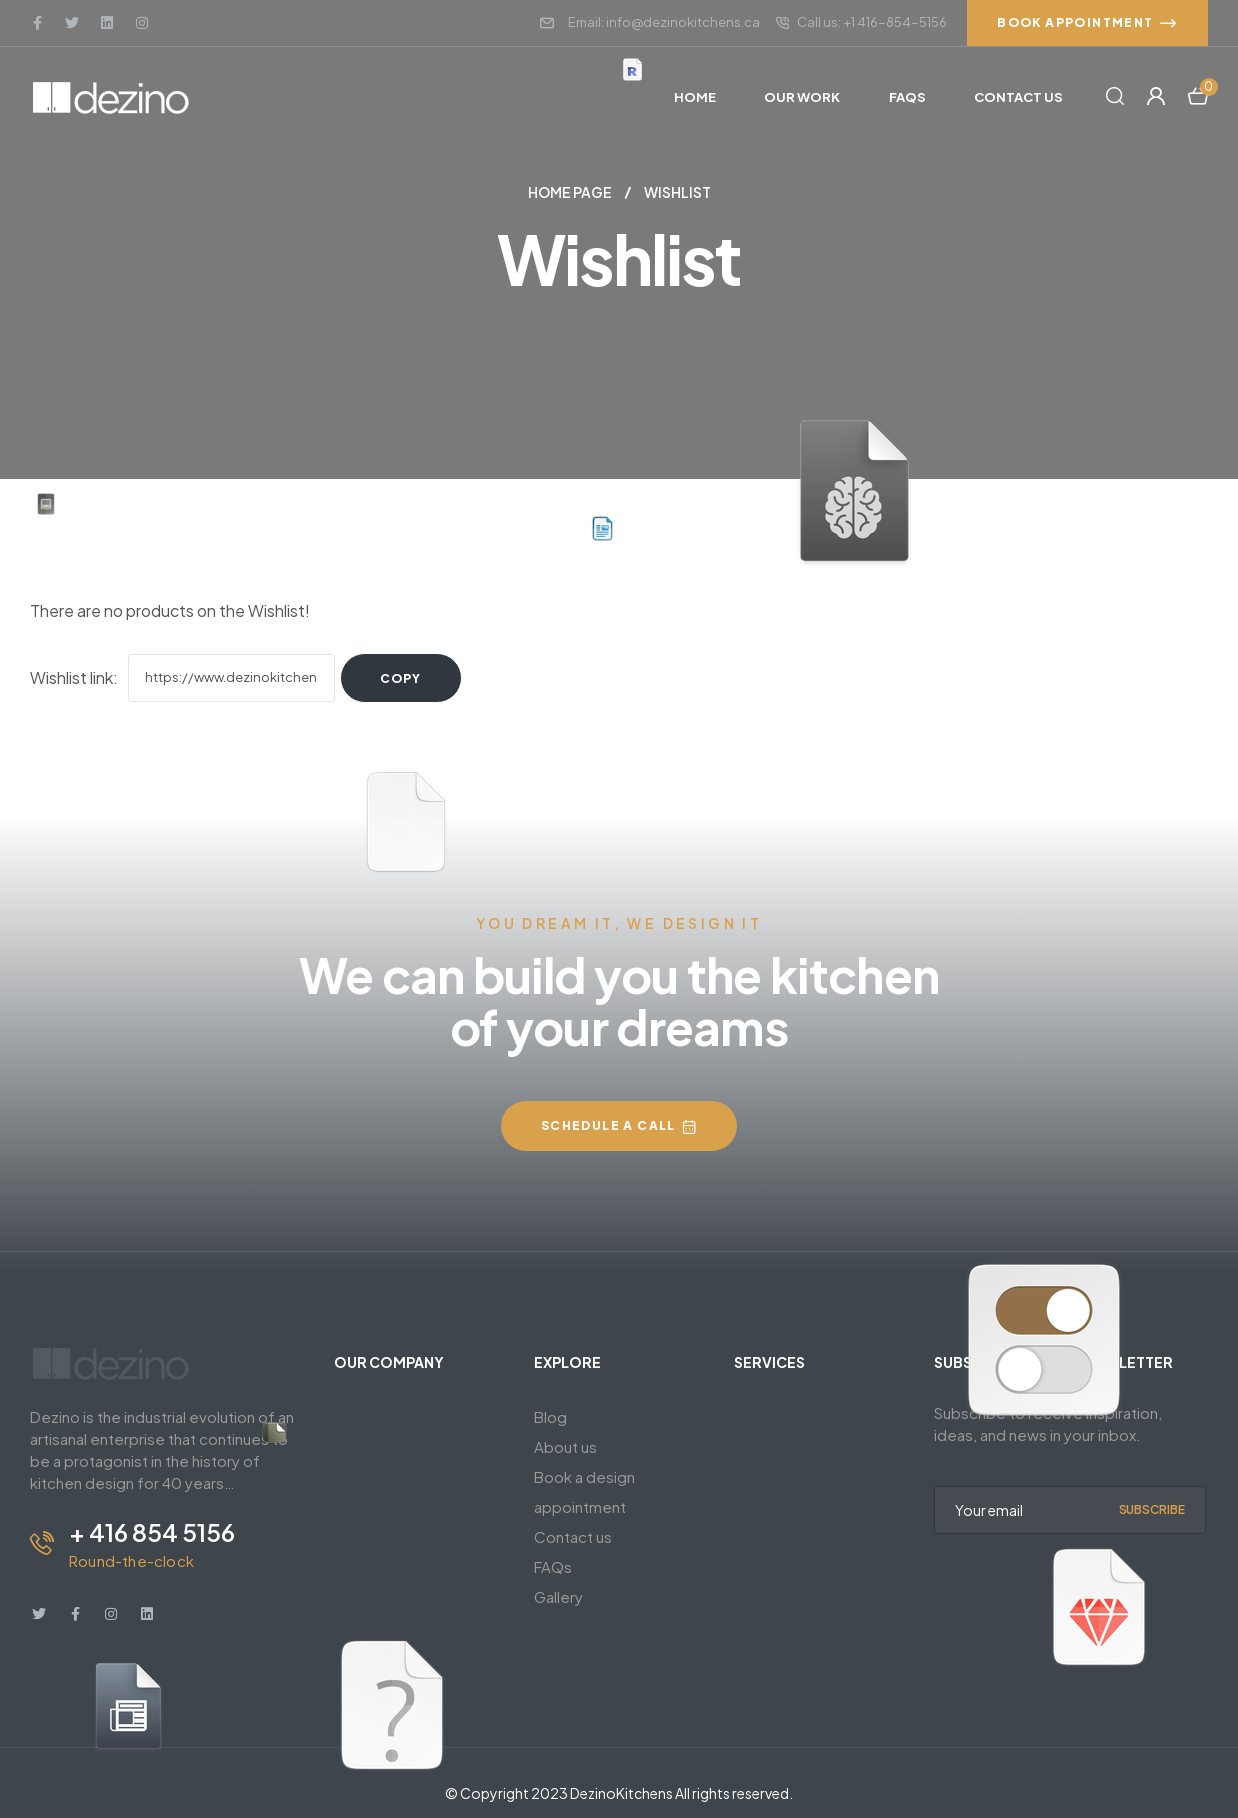 The height and width of the screenshot is (1818, 1238). Describe the element at coordinates (602, 528) in the screenshot. I see `open a libreoffice writer document` at that location.